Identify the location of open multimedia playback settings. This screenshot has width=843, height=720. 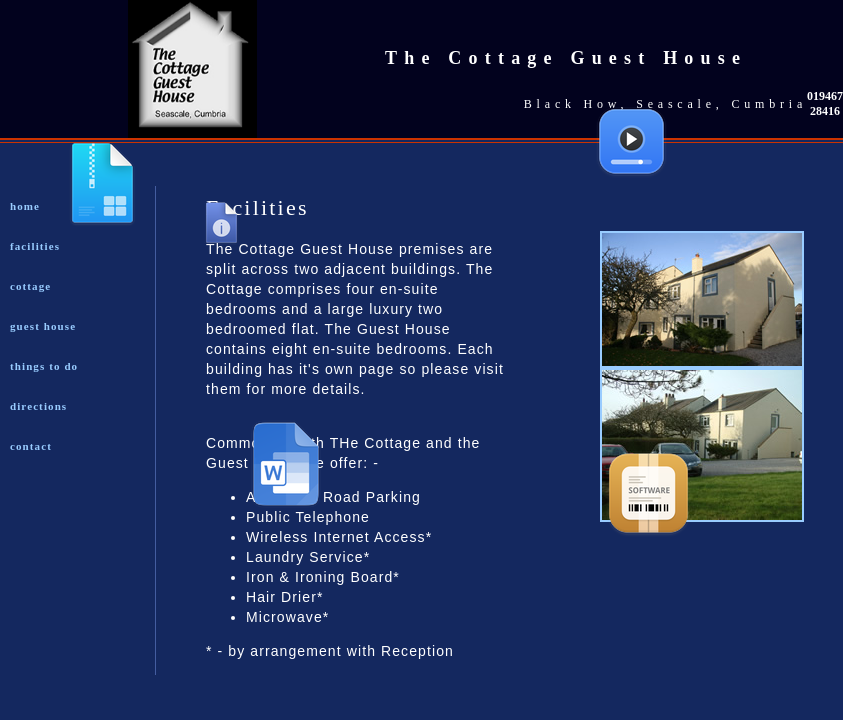
(631, 142).